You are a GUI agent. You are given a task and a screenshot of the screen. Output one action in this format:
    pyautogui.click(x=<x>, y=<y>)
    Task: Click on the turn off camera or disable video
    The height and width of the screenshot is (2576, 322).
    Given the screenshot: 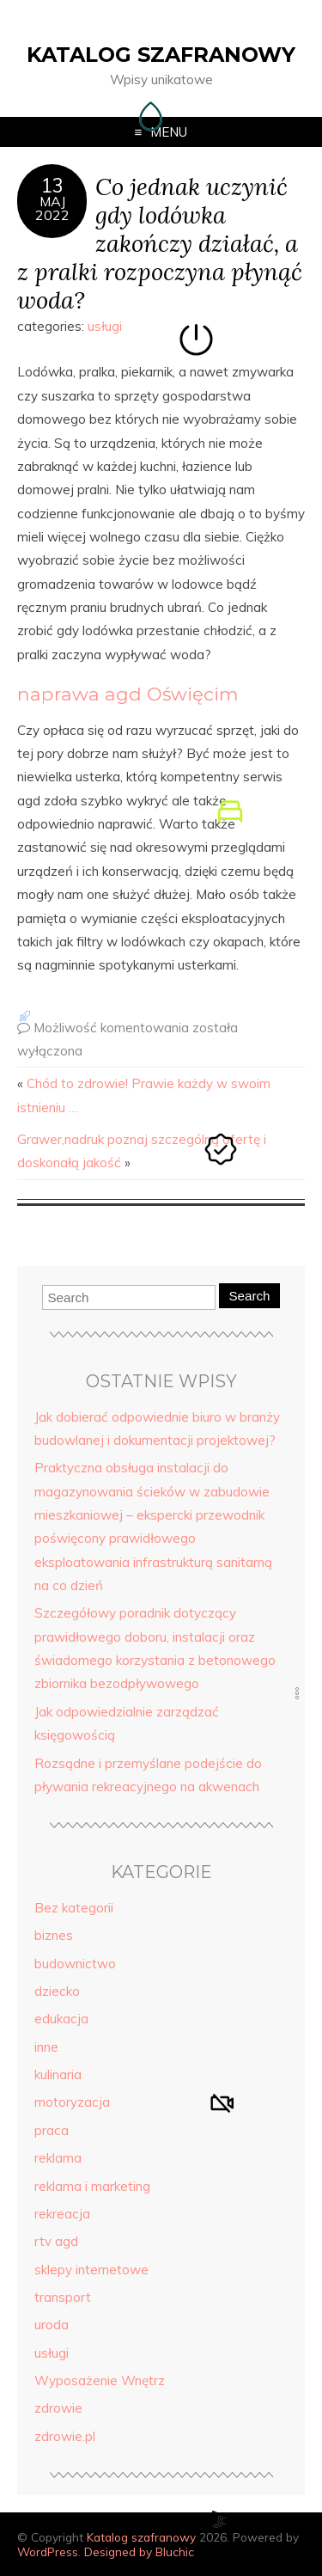 What is the action you would take?
    pyautogui.click(x=222, y=2103)
    